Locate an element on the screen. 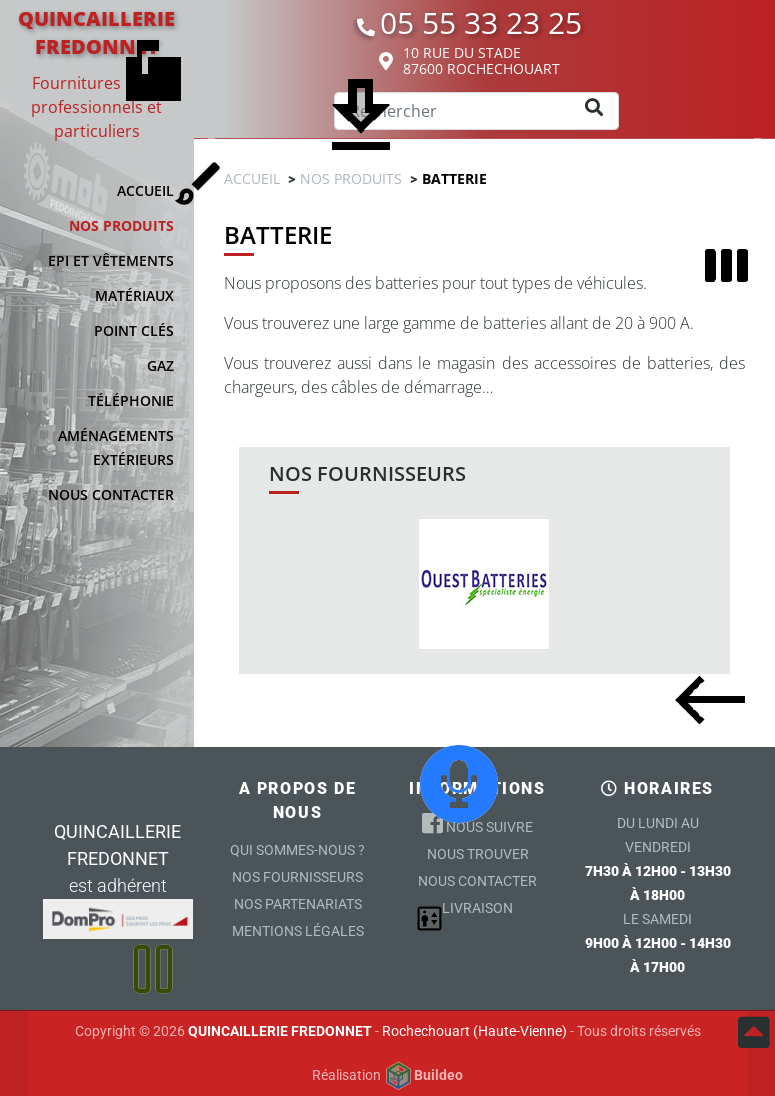  indicates unread mail in your mailbox is located at coordinates (153, 73).